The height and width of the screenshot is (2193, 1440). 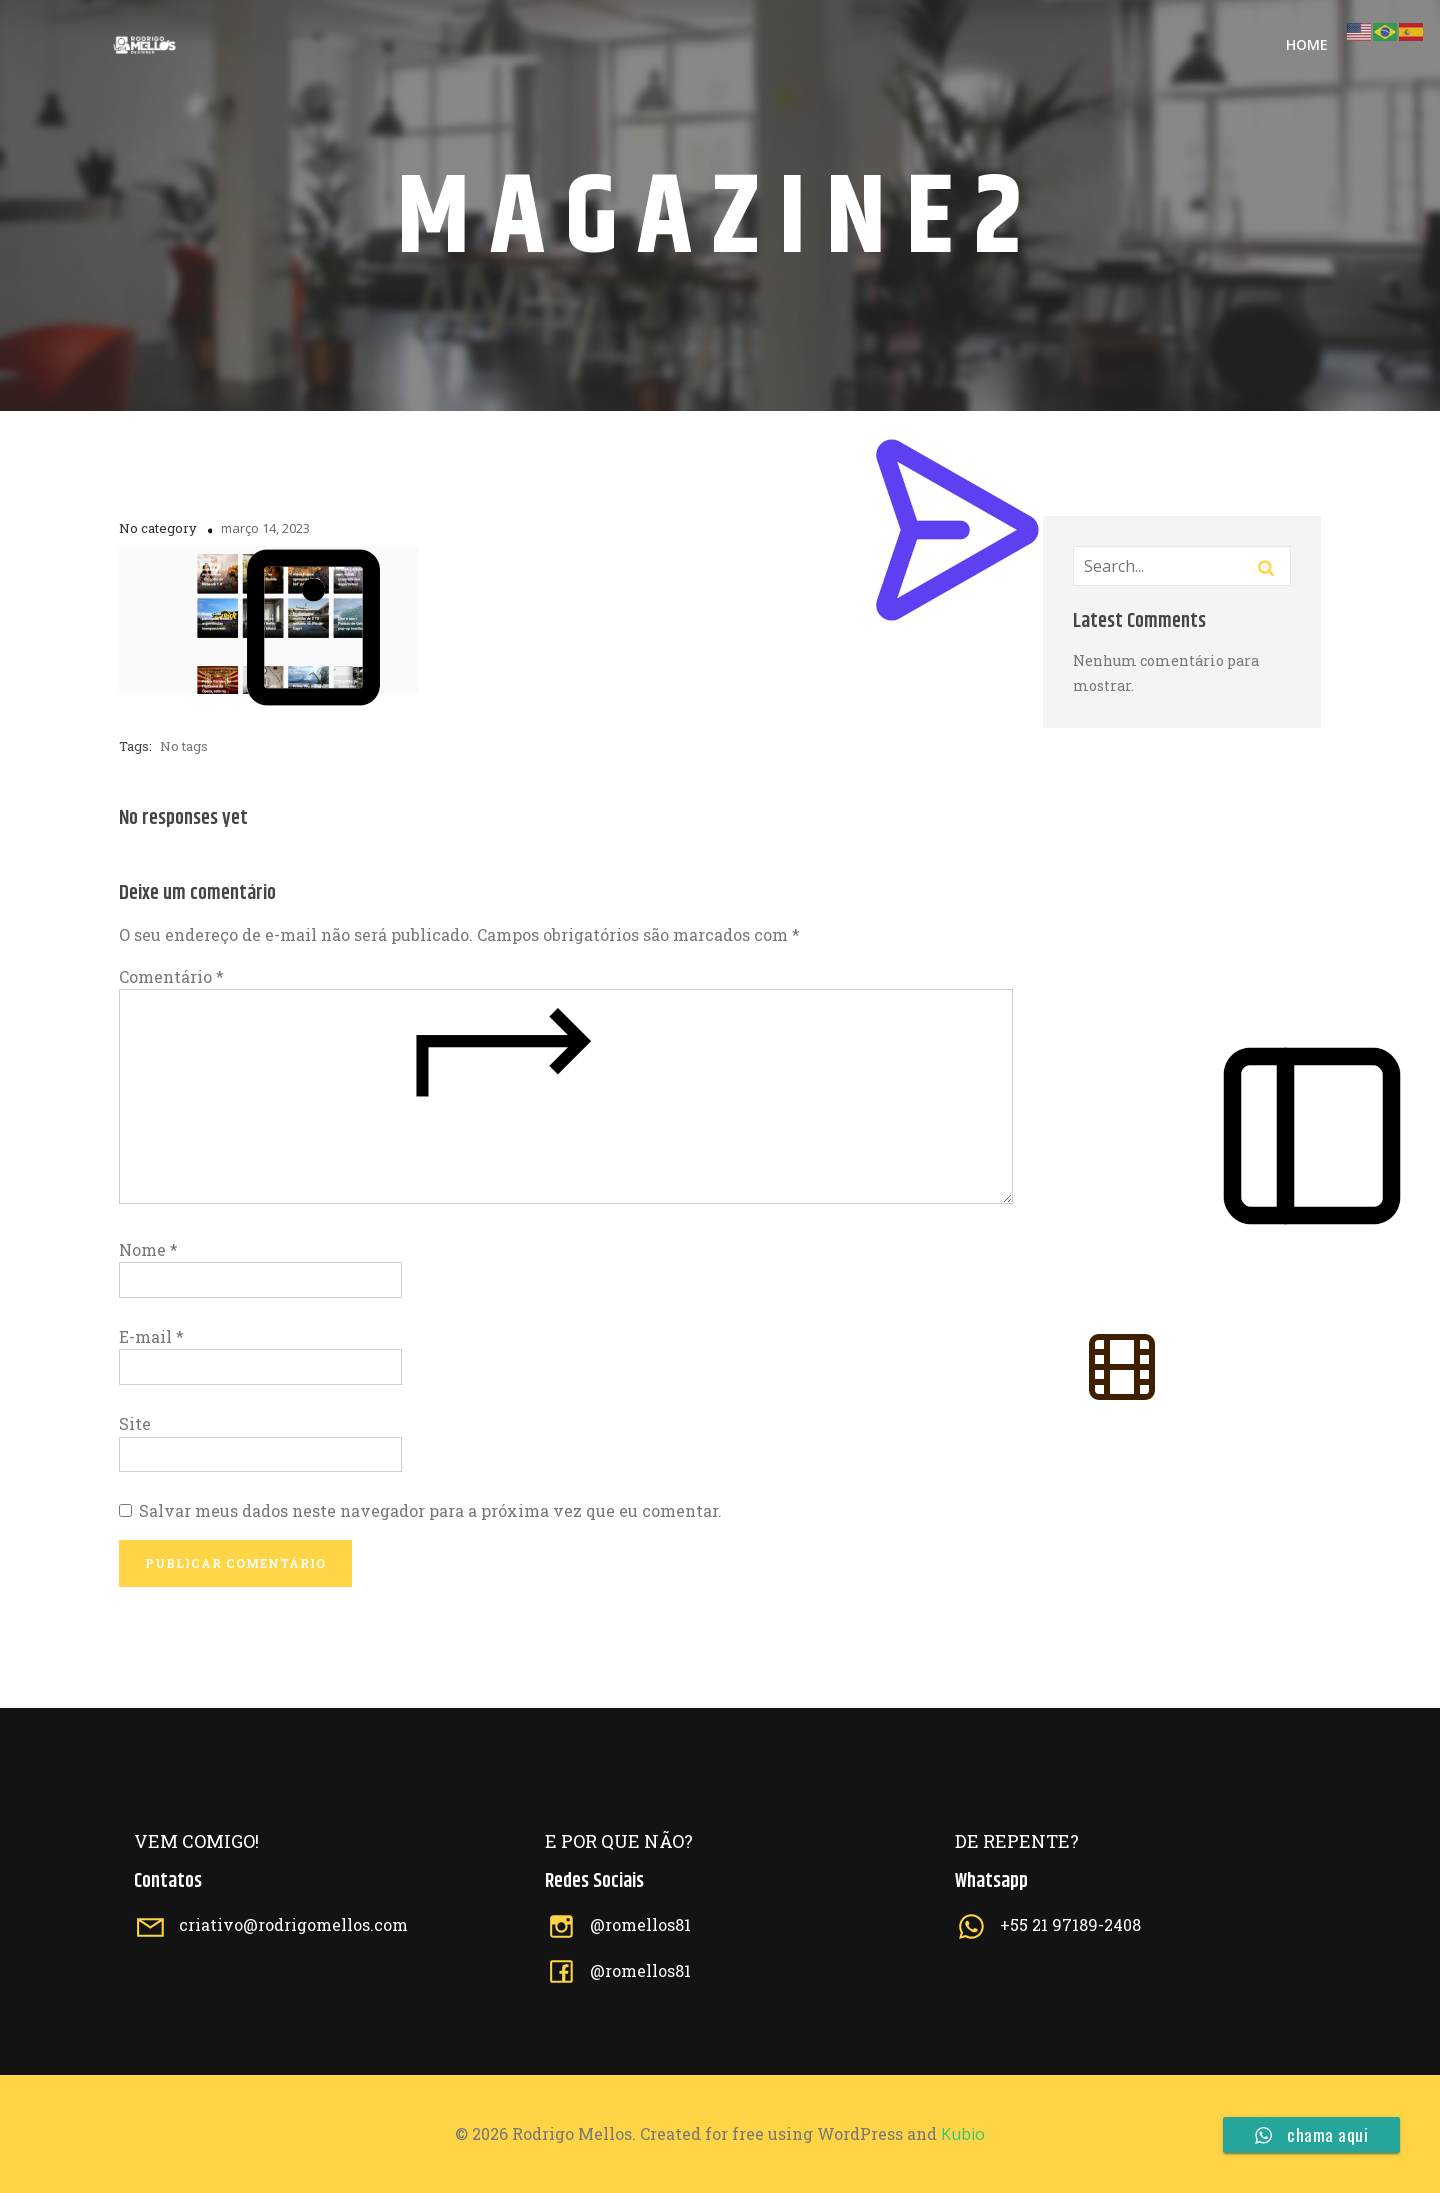 I want to click on forward or share content, so click(x=502, y=1053).